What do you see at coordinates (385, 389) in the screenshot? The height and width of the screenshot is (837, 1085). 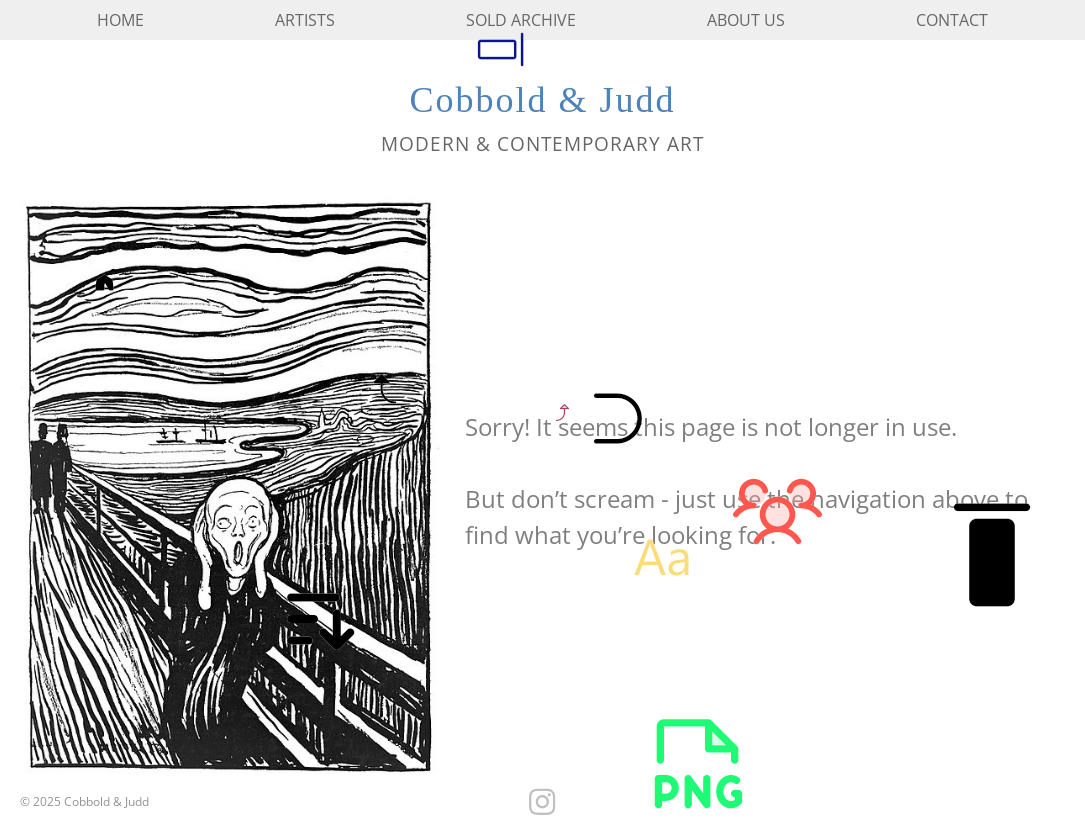 I see `go back and up to previous level` at bounding box center [385, 389].